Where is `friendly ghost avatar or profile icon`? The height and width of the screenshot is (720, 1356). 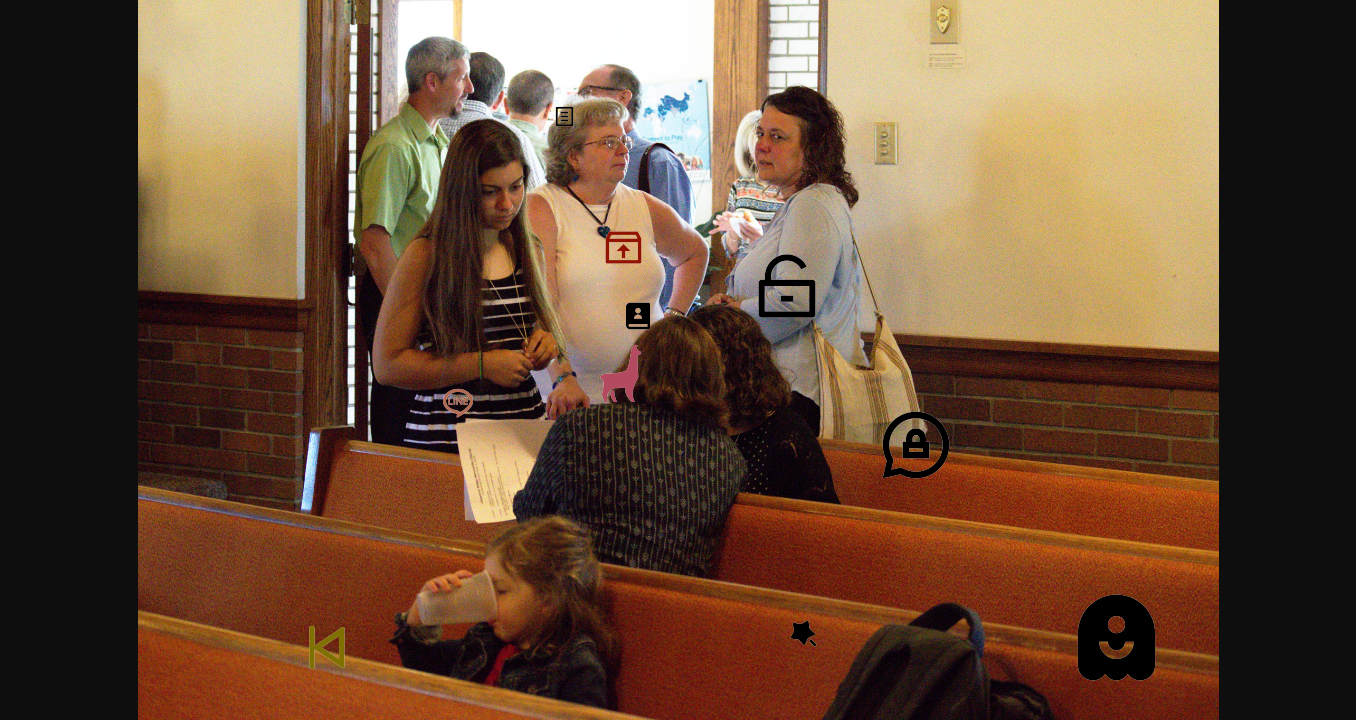 friendly ghost avatar or profile icon is located at coordinates (1116, 637).